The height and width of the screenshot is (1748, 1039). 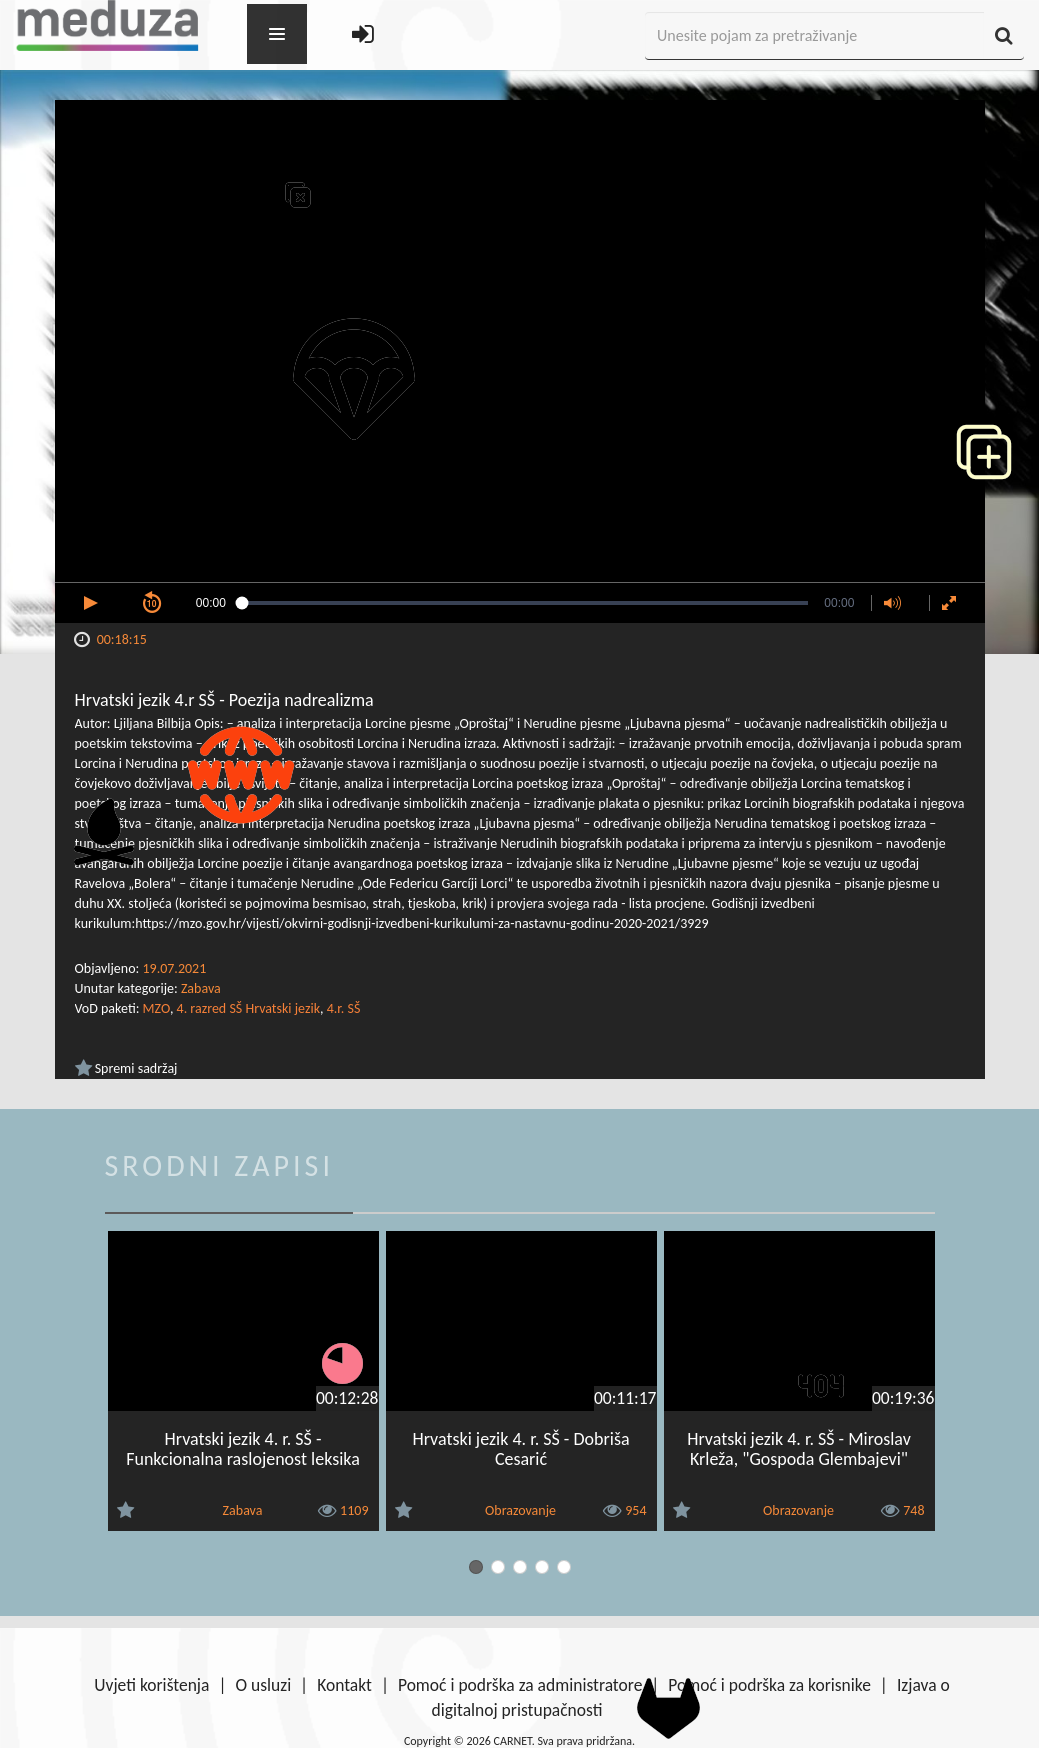 What do you see at coordinates (241, 775) in the screenshot?
I see `open website or browse the web` at bounding box center [241, 775].